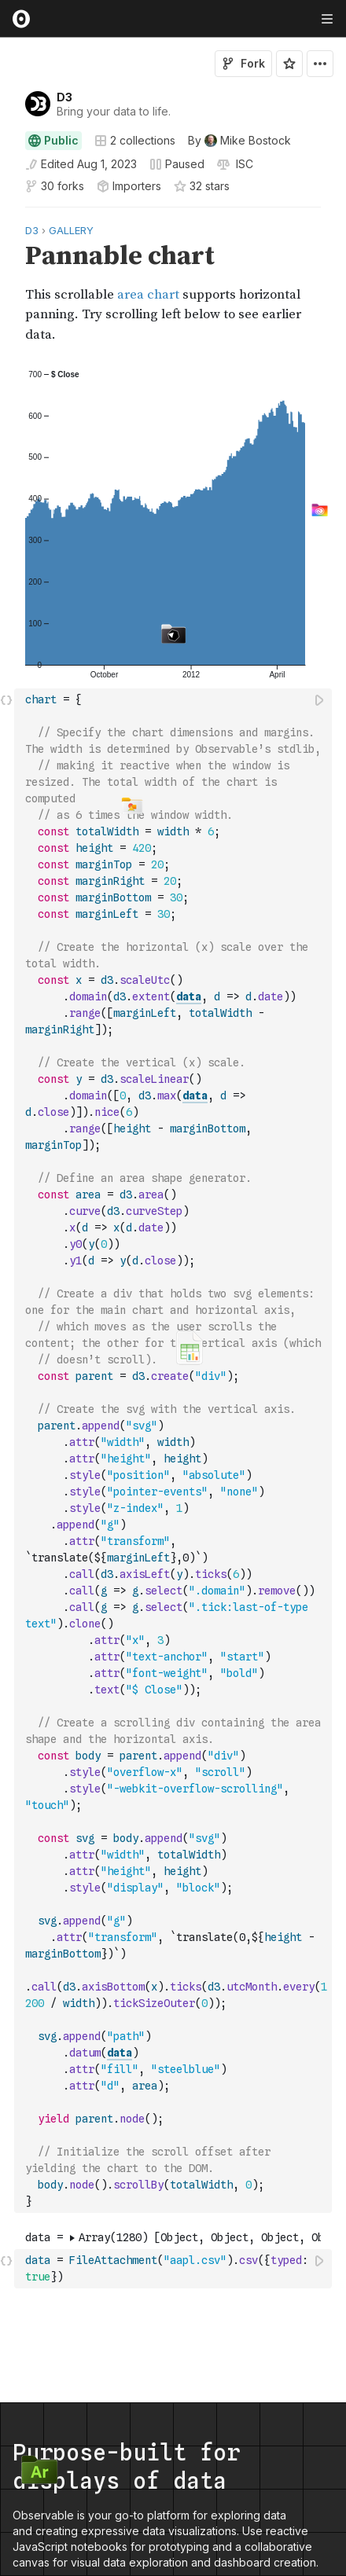 The height and width of the screenshot is (2576, 346). I want to click on open adobe creative cloud files folder, so click(319, 510).